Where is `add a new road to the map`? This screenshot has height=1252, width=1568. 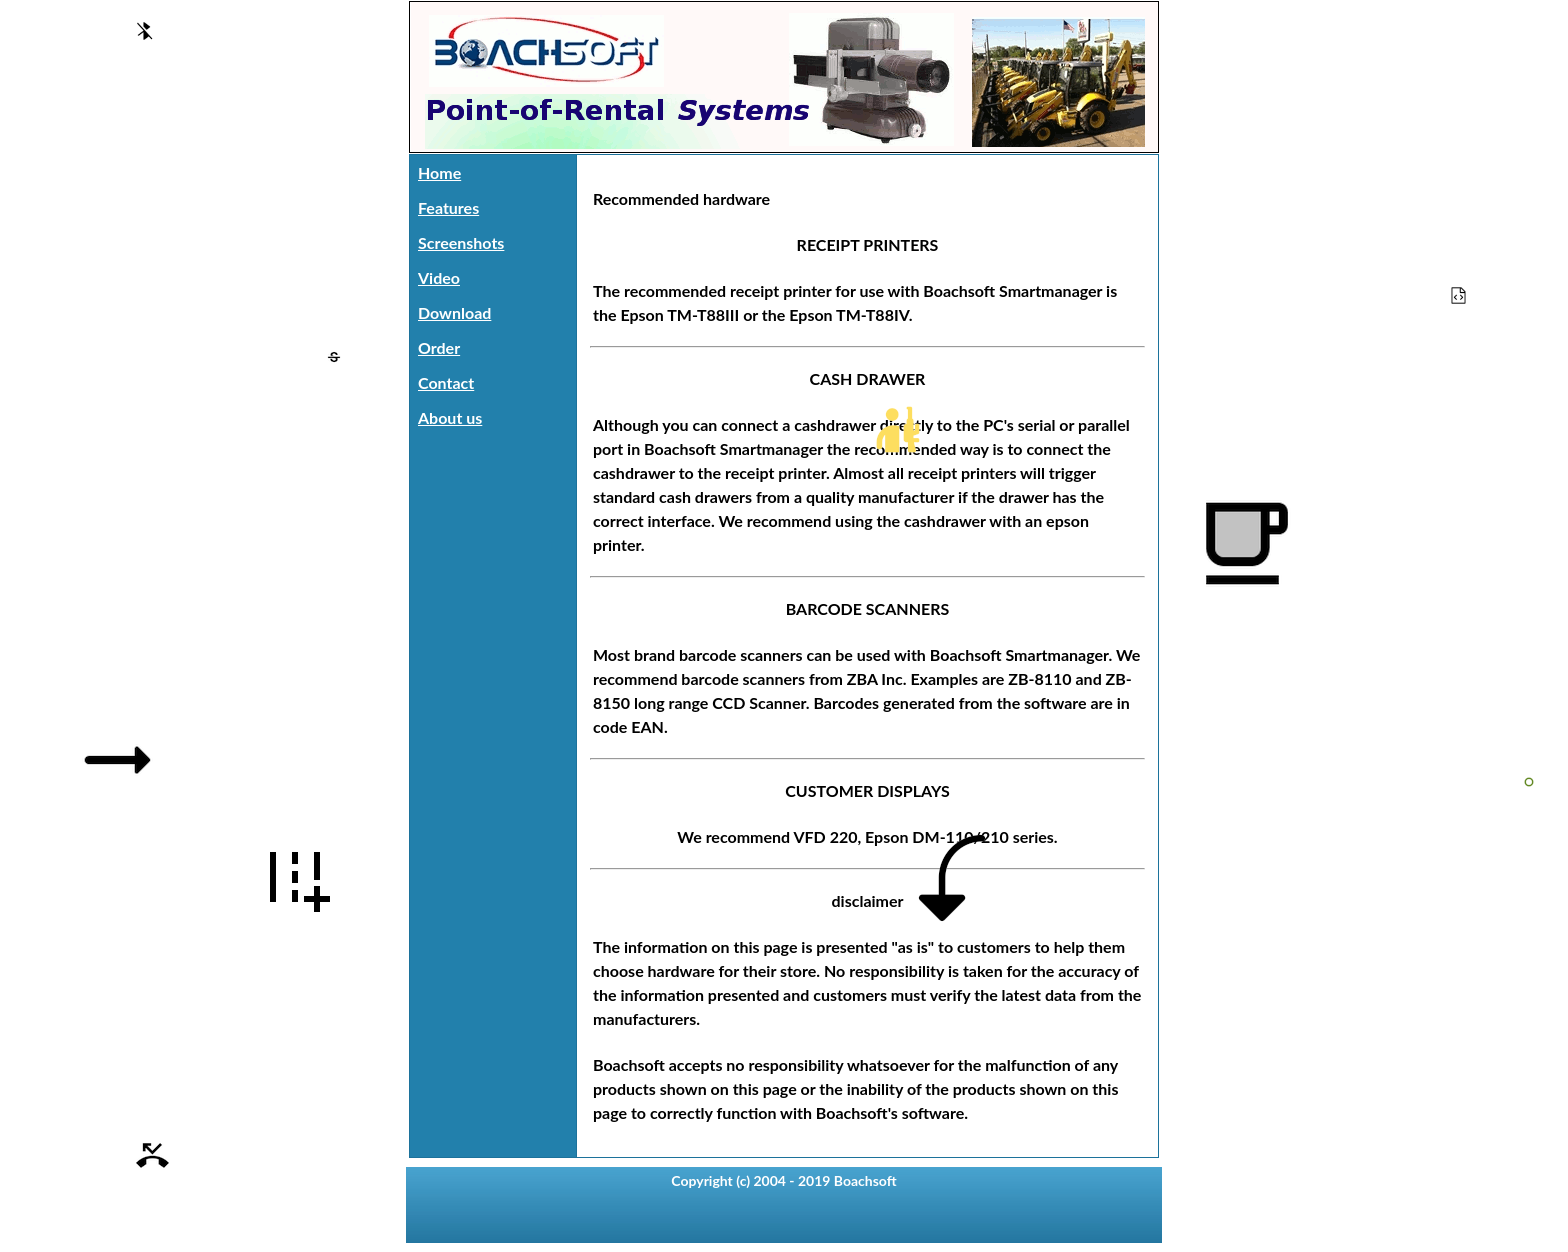
add a new road to the map is located at coordinates (295, 877).